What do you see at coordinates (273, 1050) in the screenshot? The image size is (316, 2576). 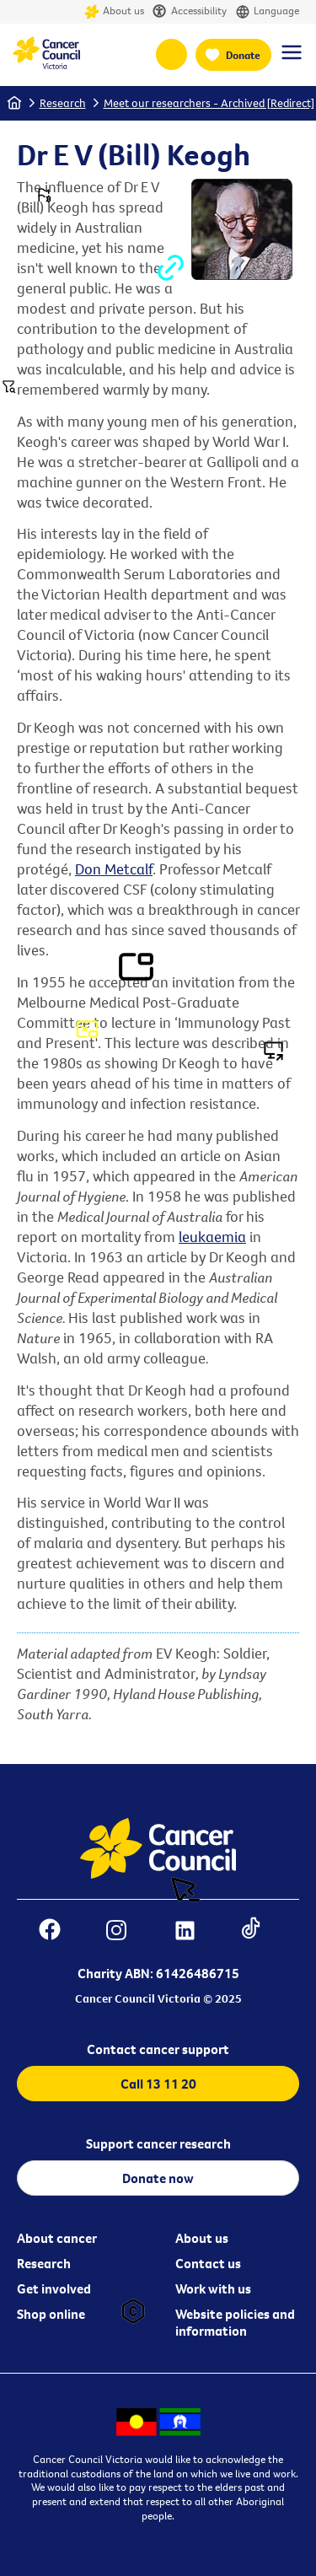 I see `share your screen with others` at bounding box center [273, 1050].